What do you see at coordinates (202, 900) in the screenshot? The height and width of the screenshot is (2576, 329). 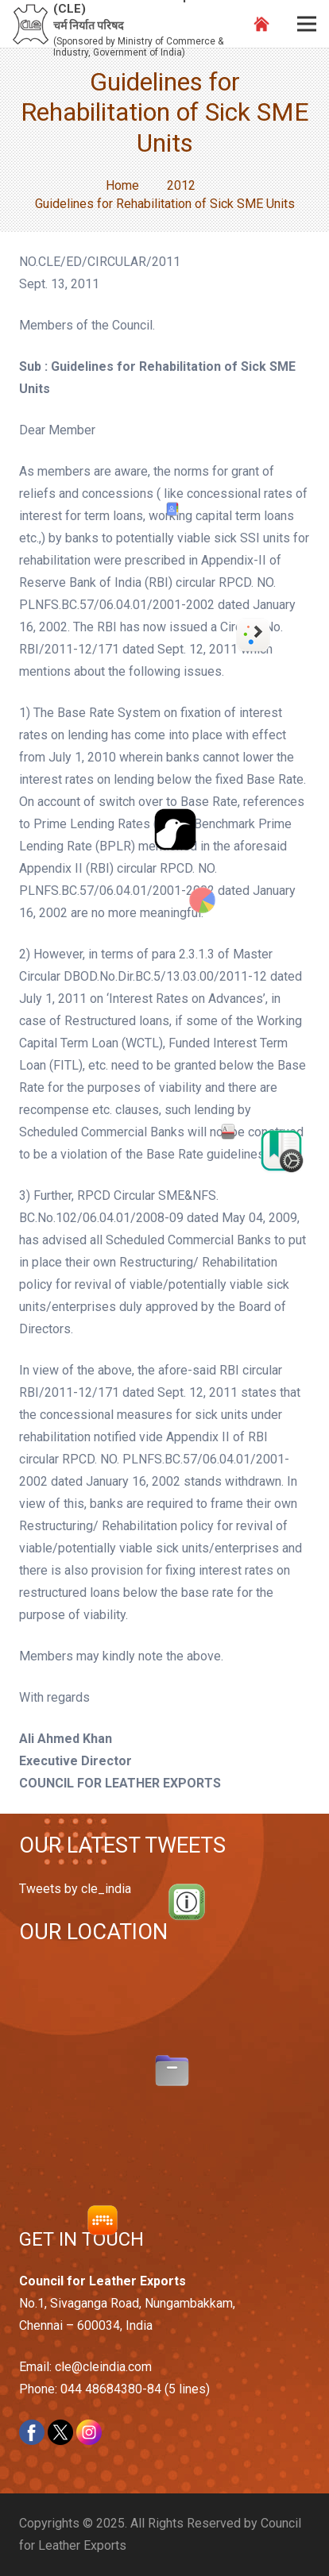 I see `open disk usage analyzer` at bounding box center [202, 900].